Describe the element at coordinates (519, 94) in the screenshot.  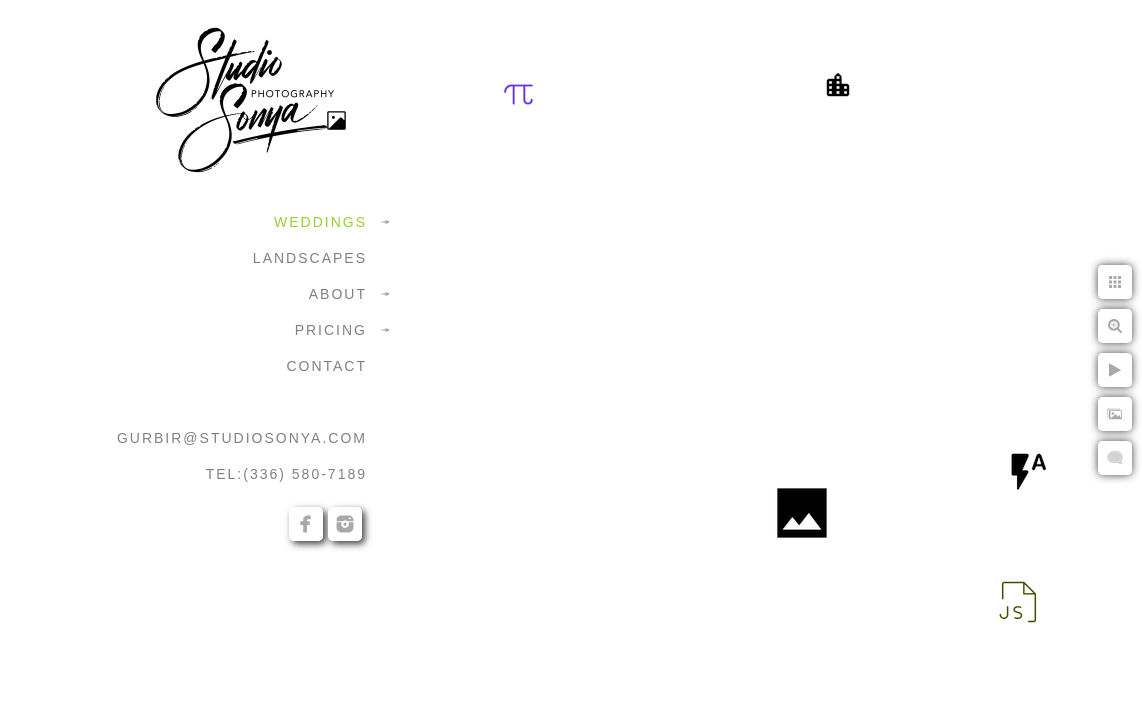
I see `access mathematical constants or formulas` at that location.